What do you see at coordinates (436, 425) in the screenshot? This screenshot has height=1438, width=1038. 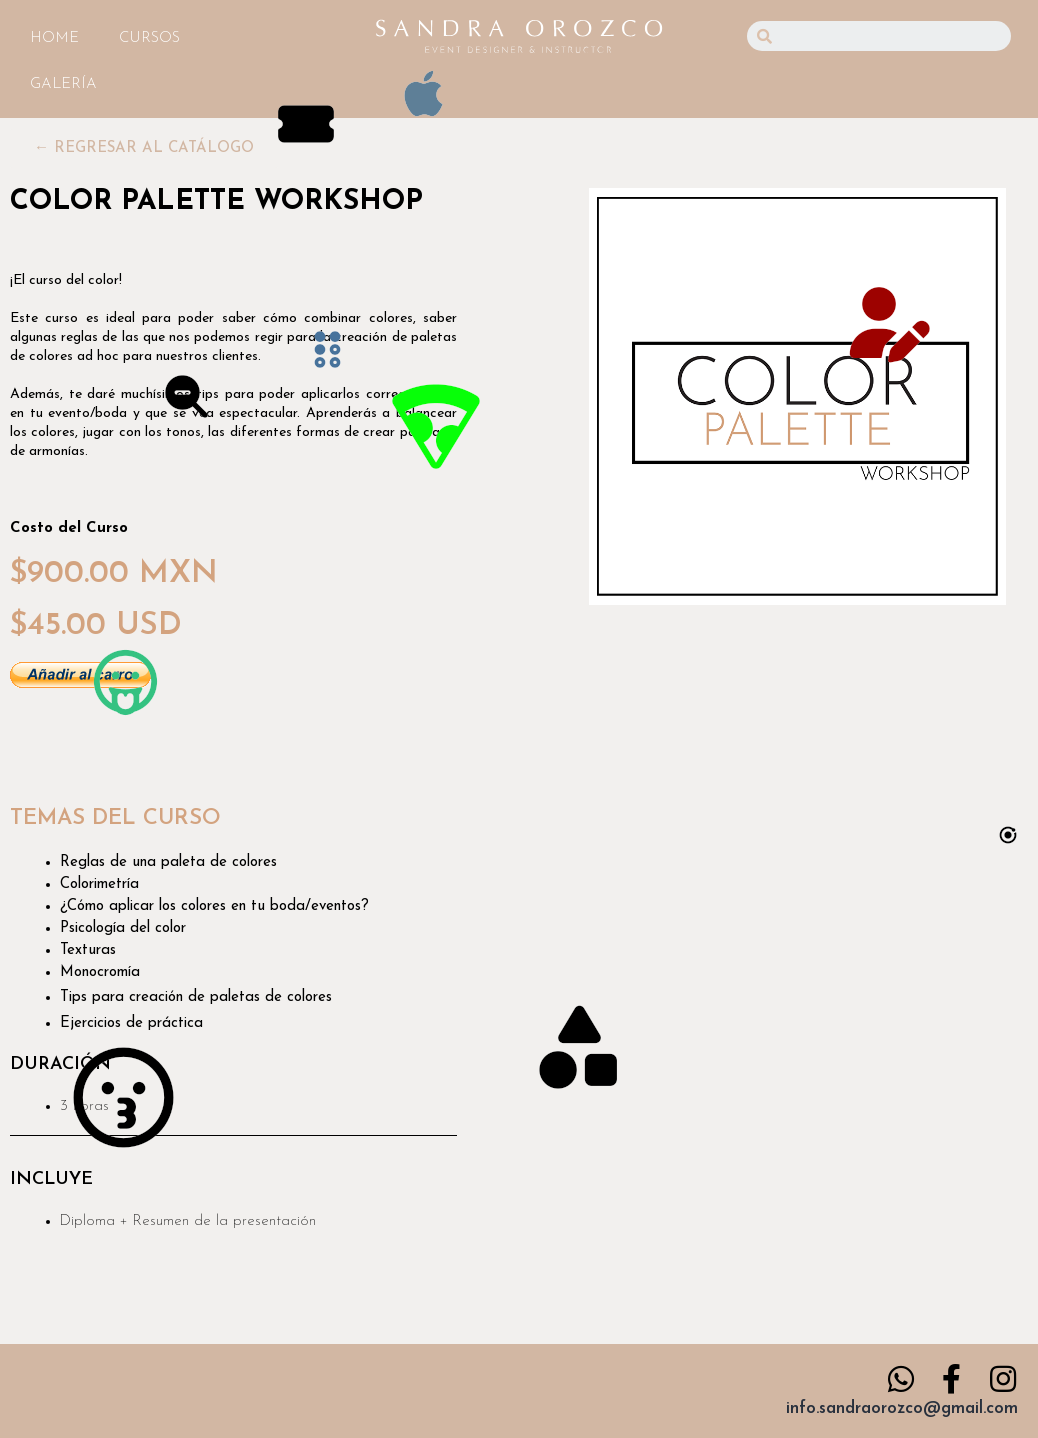 I see `order food or pizza delivery` at bounding box center [436, 425].